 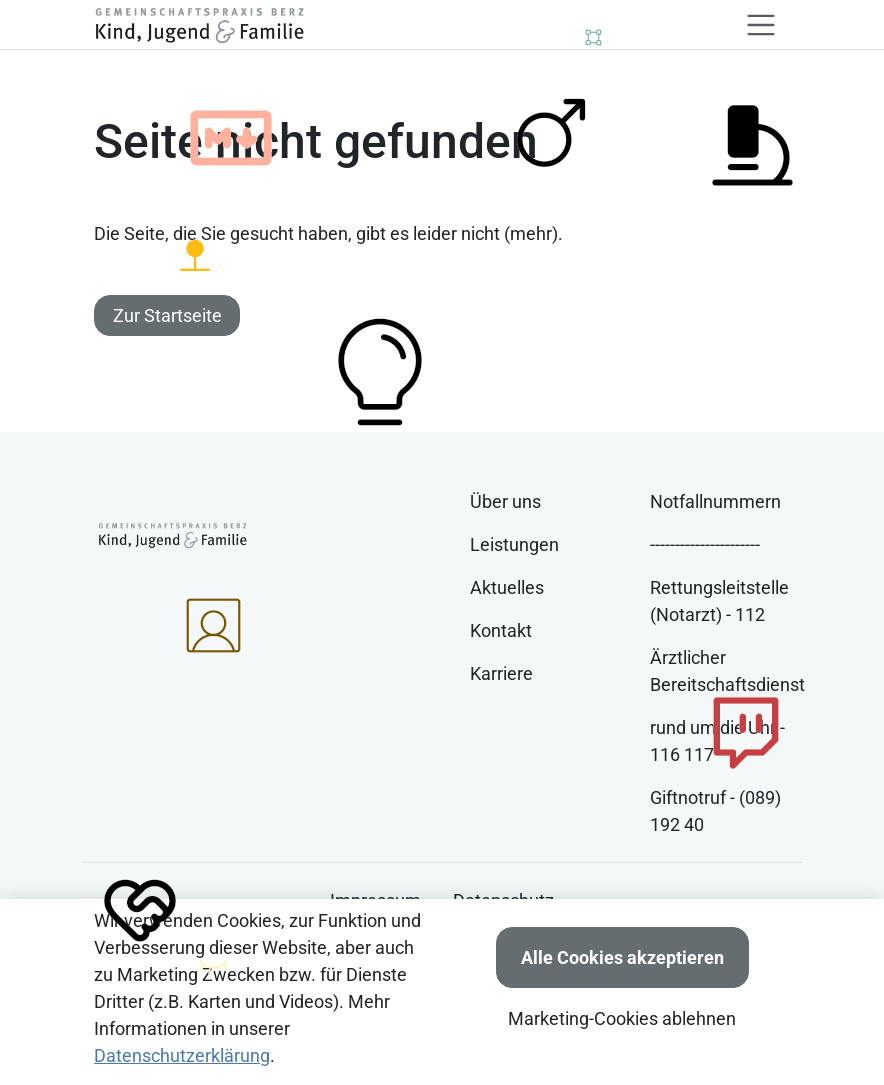 I want to click on hide password or sensitive content, so click(x=213, y=964).